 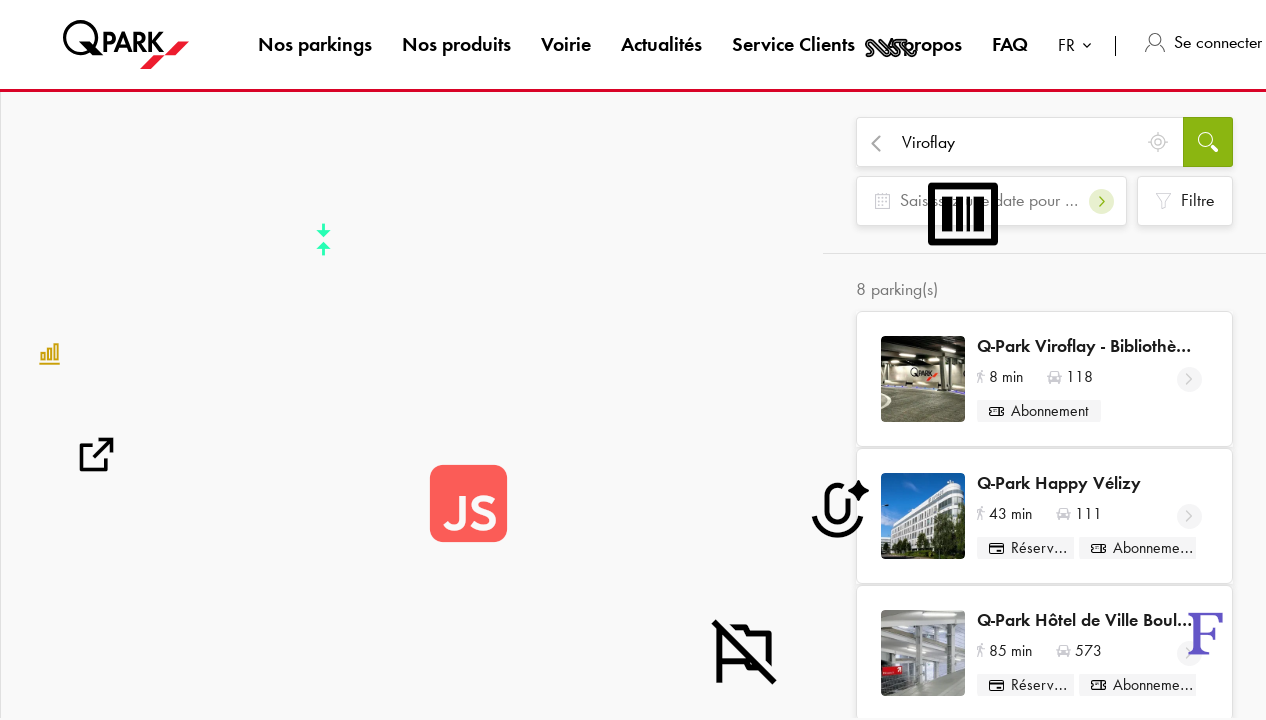 What do you see at coordinates (323, 239) in the screenshot?
I see `collapse content vertically` at bounding box center [323, 239].